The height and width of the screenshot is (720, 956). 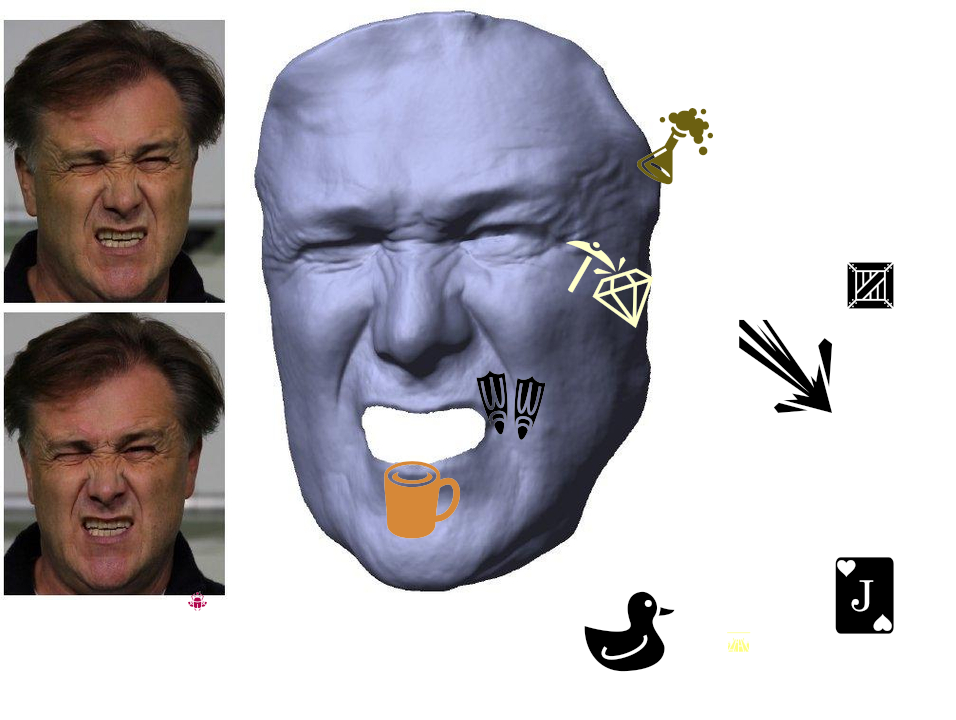 What do you see at coordinates (870, 285) in the screenshot?
I see `open inventory or storage` at bounding box center [870, 285].